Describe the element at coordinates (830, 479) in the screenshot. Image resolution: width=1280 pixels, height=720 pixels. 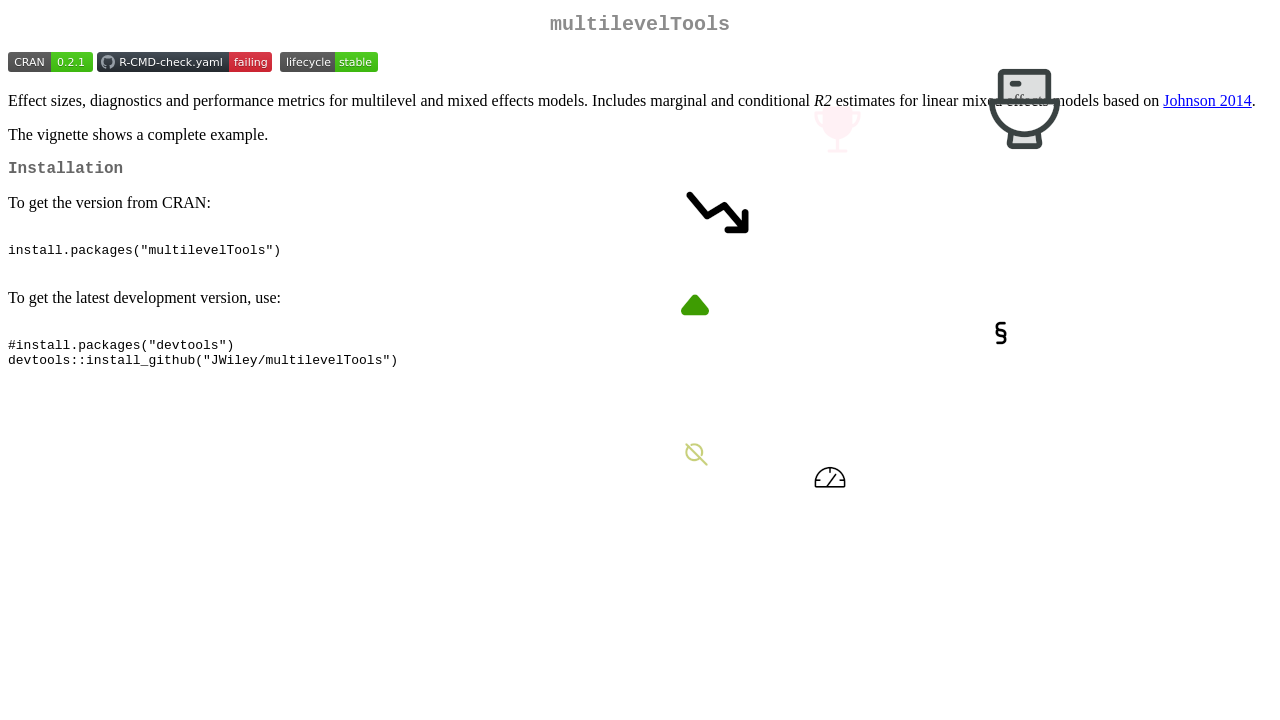
I see `view performance or speed metrics` at that location.